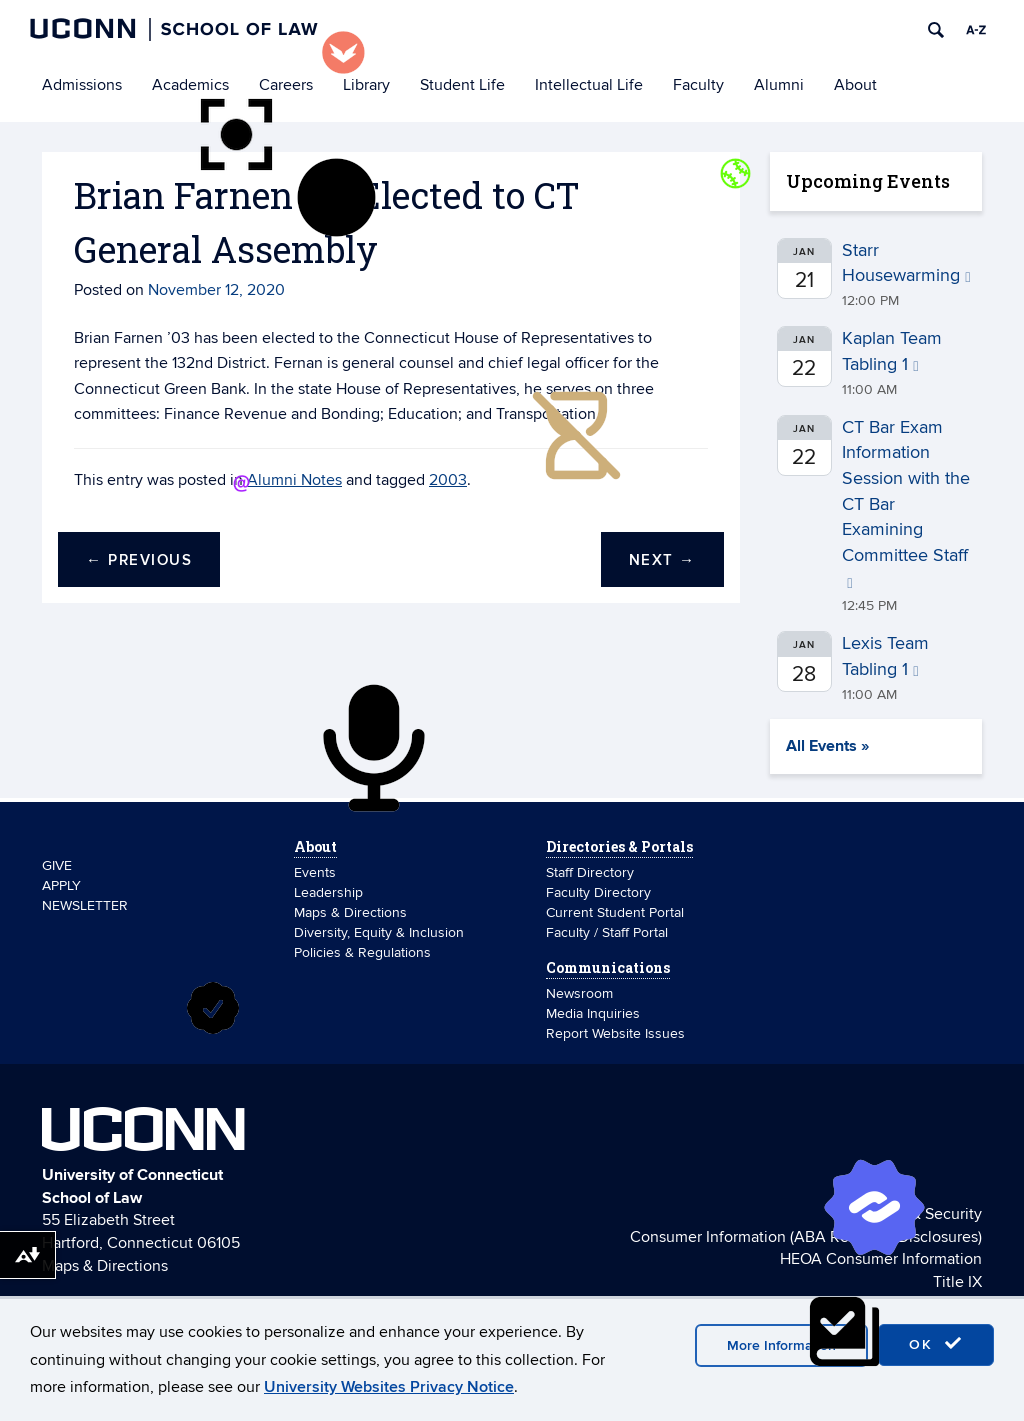  Describe the element at coordinates (213, 1008) in the screenshot. I see `verified account or profile status` at that location.